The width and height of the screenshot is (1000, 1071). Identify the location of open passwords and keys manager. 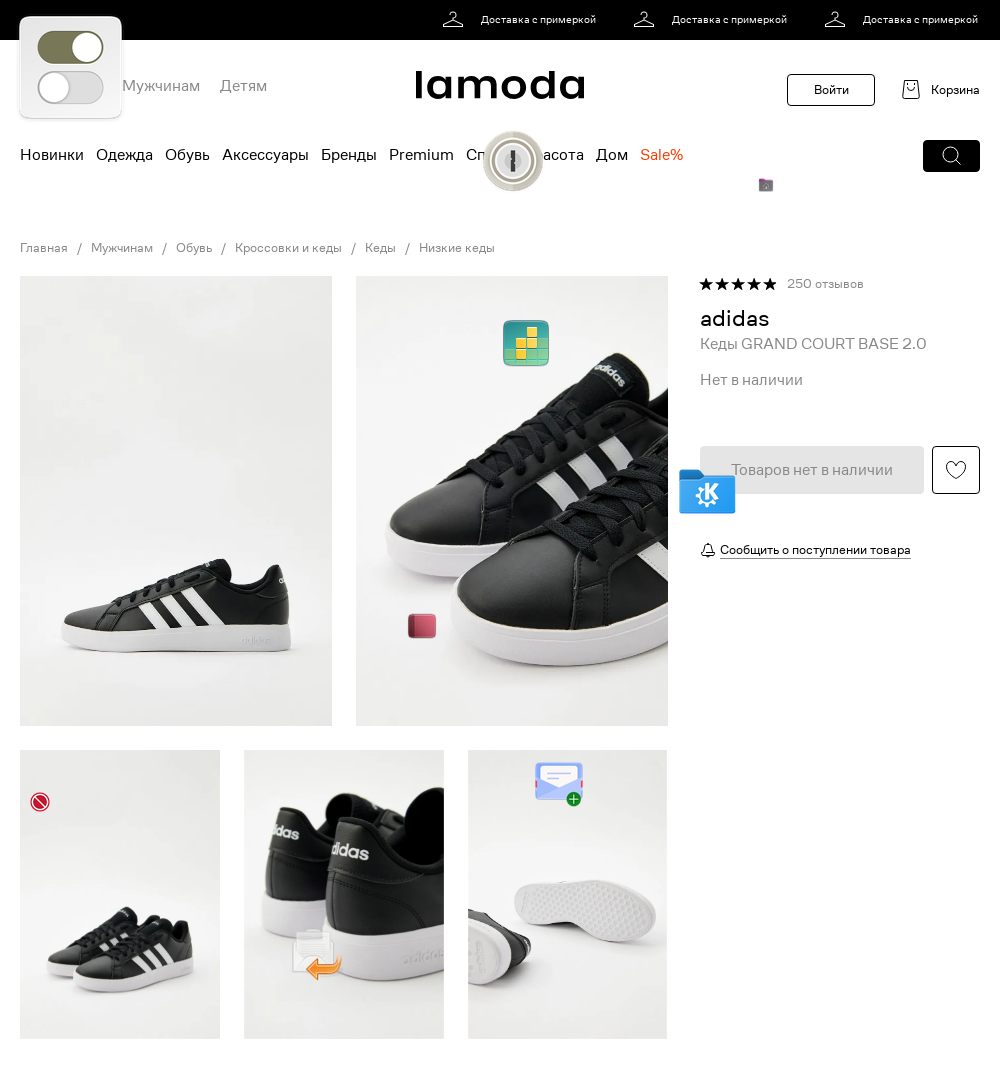
(513, 161).